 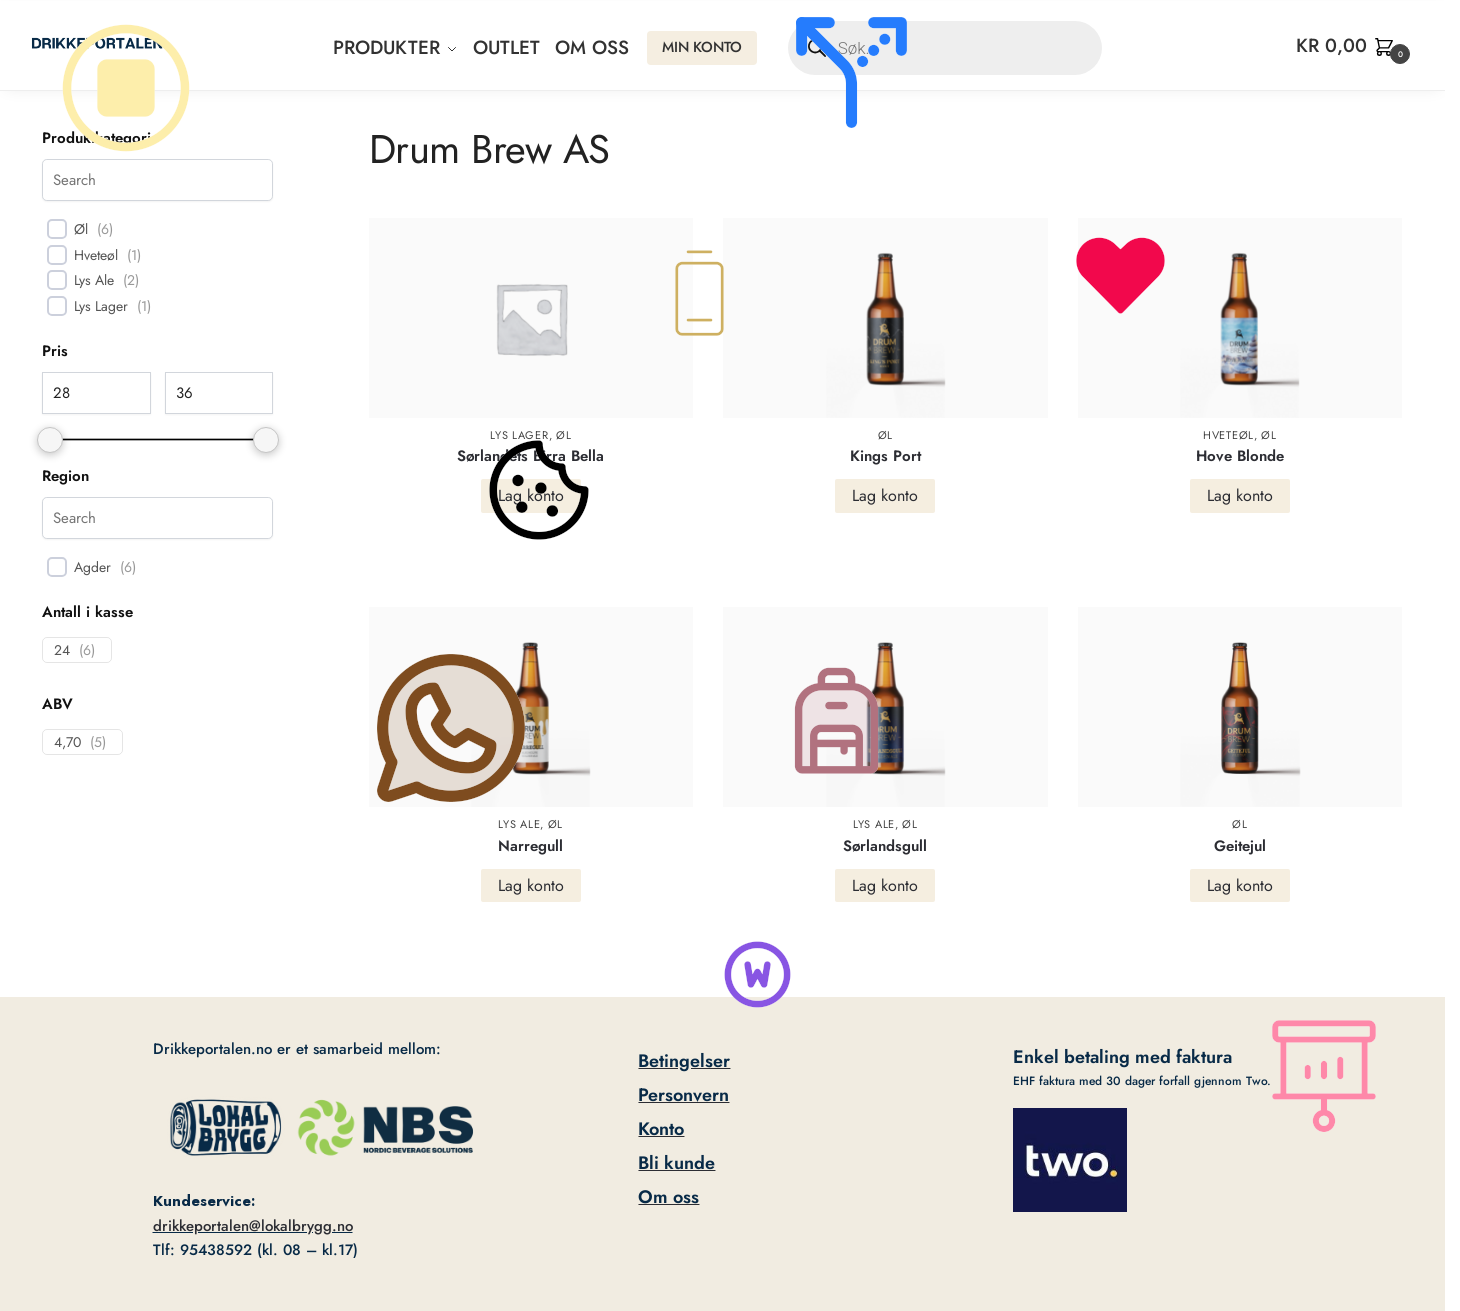 I want to click on stop or halt a current process, so click(x=126, y=88).